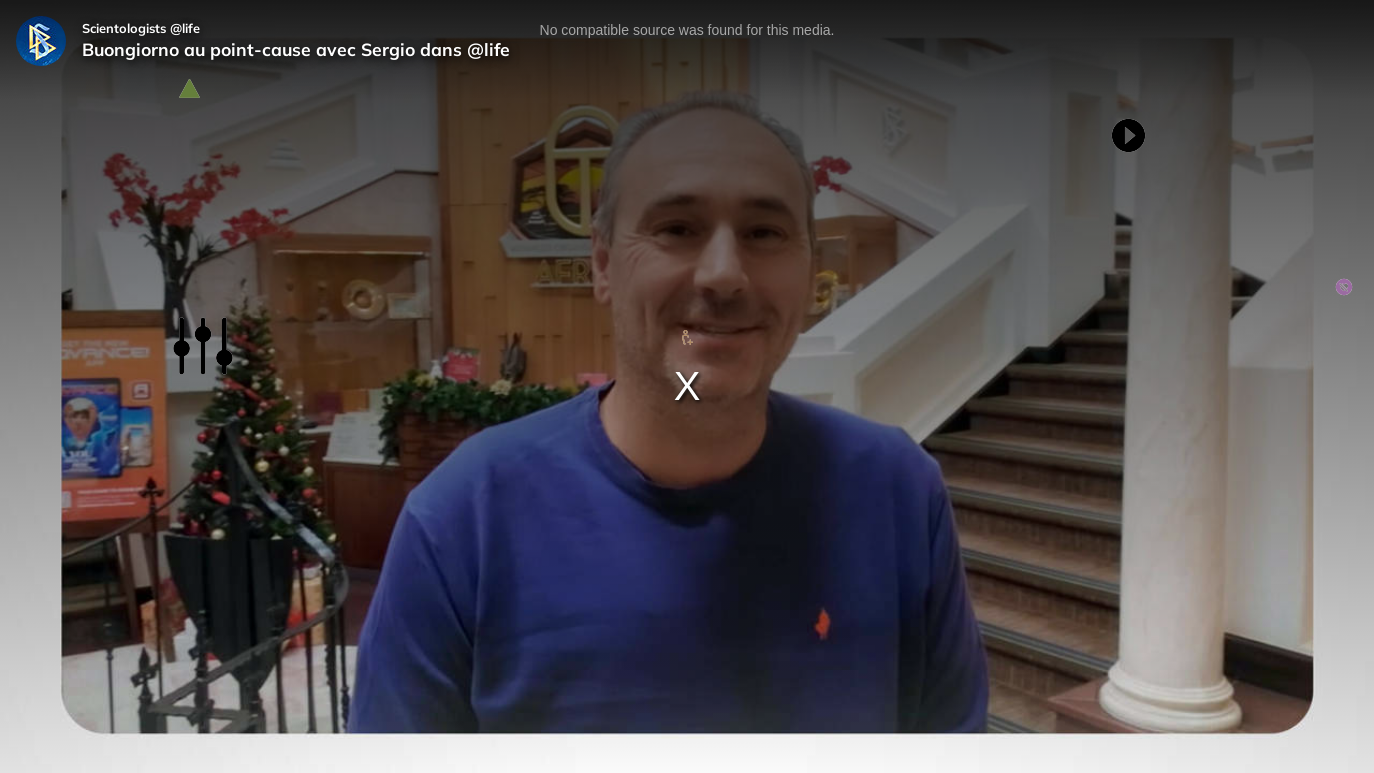 The height and width of the screenshot is (773, 1374). What do you see at coordinates (1128, 135) in the screenshot?
I see `play media or video content` at bounding box center [1128, 135].